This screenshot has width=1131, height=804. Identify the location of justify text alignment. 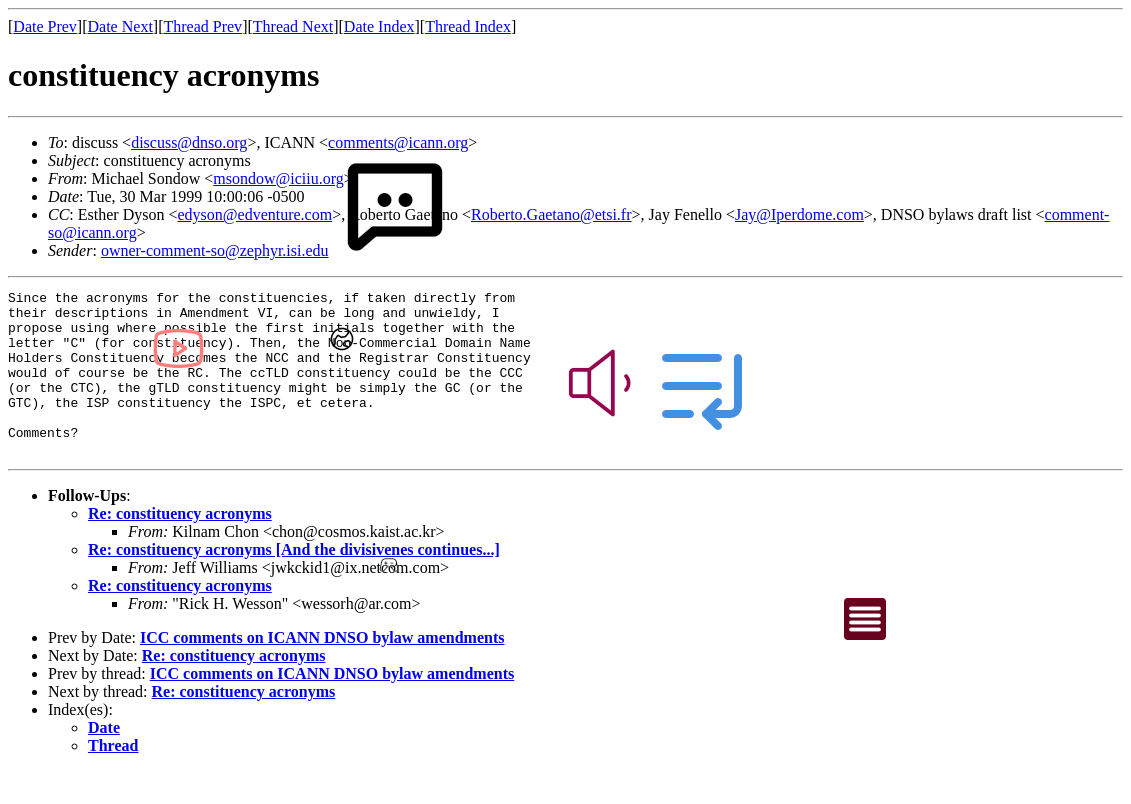
(865, 619).